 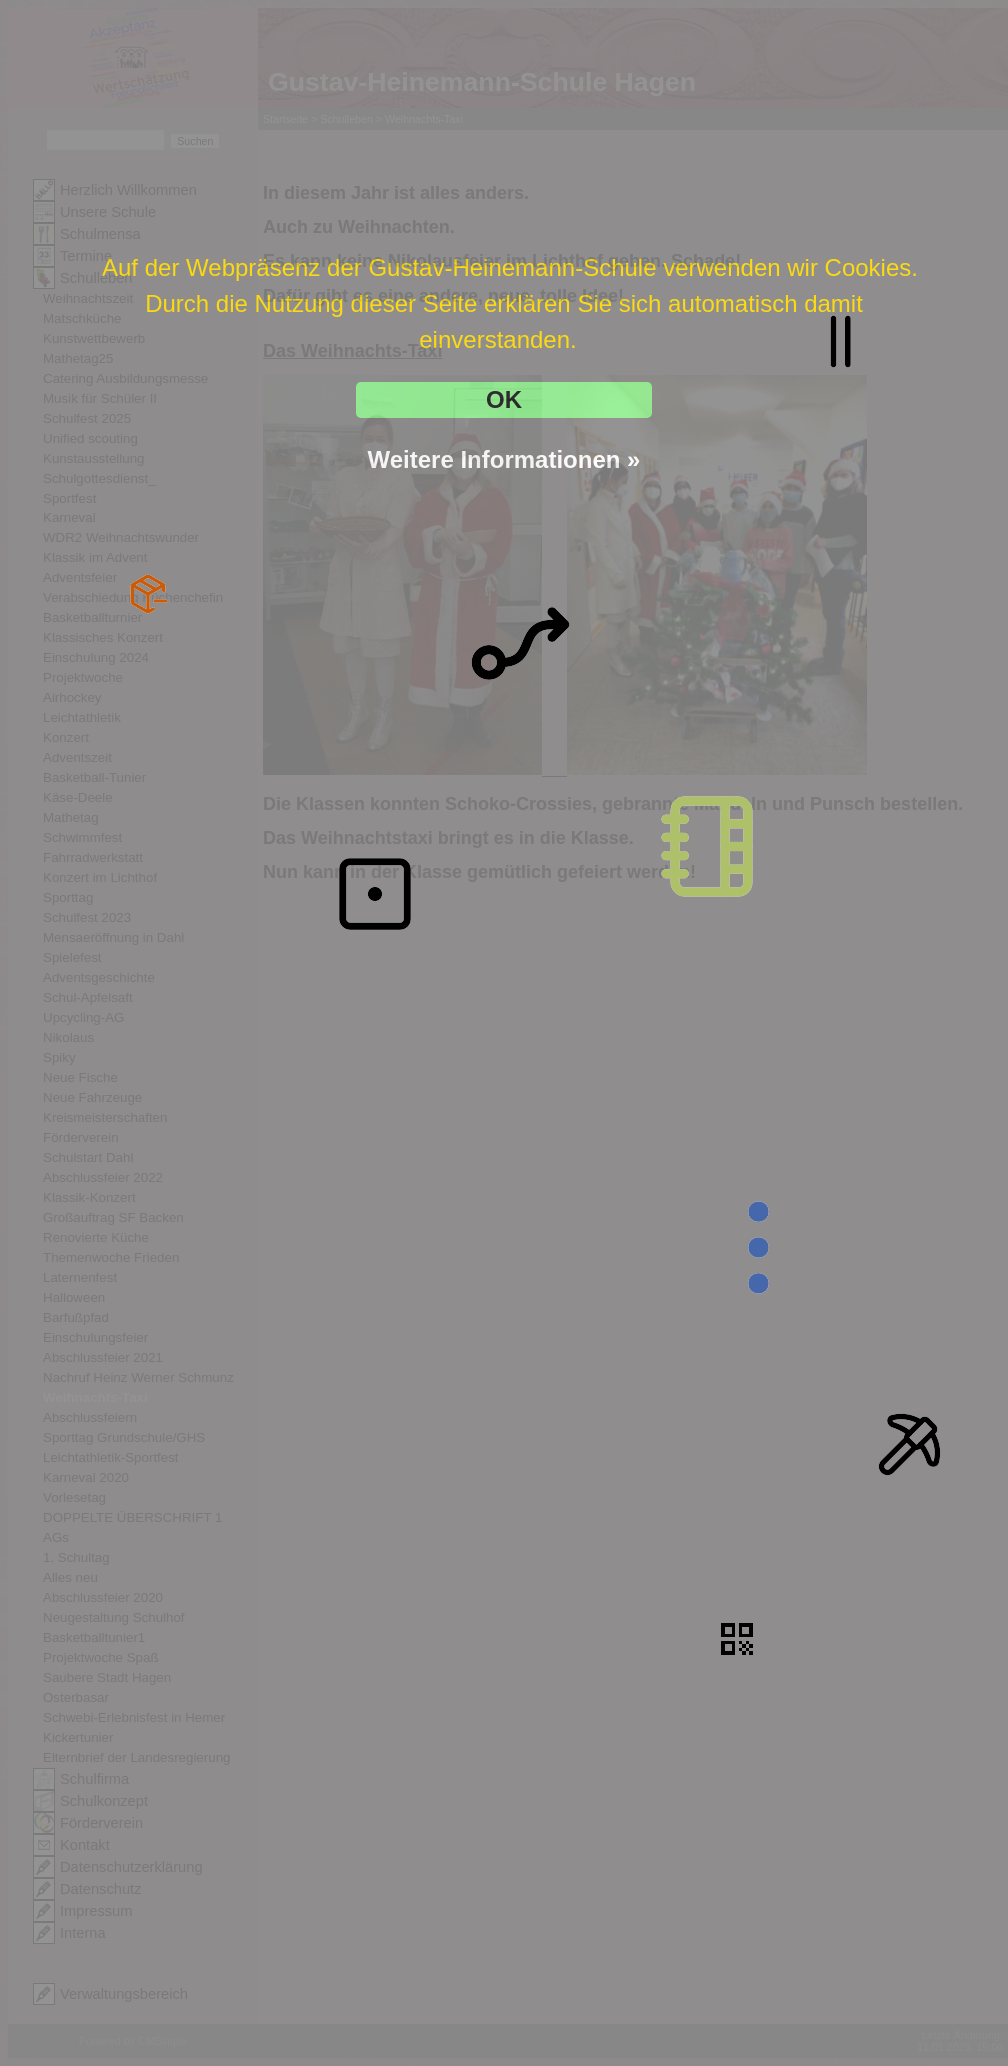 What do you see at coordinates (148, 594) in the screenshot?
I see `remove item from package or shipment` at bounding box center [148, 594].